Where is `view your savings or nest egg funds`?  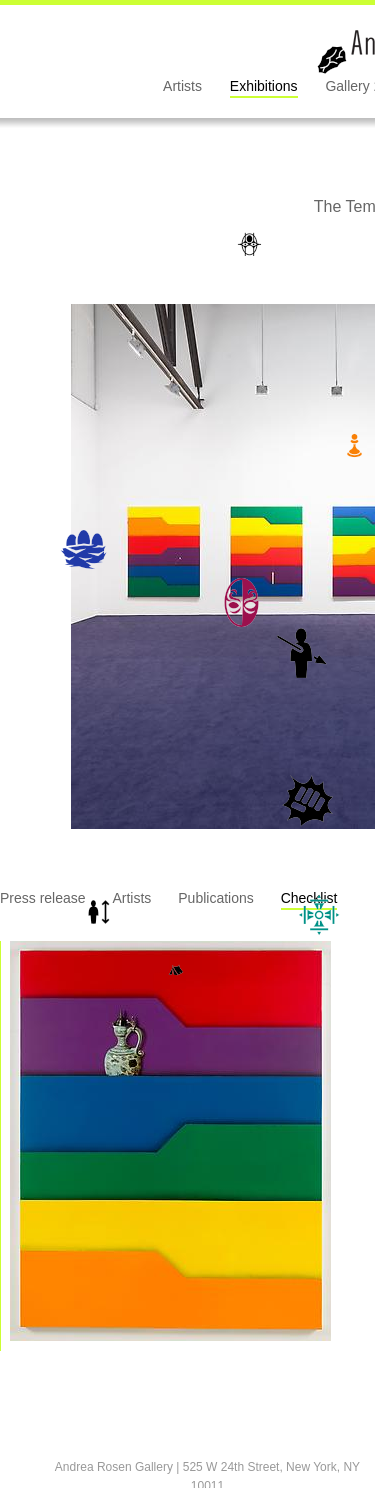 view your savings or nest egg funds is located at coordinates (83, 547).